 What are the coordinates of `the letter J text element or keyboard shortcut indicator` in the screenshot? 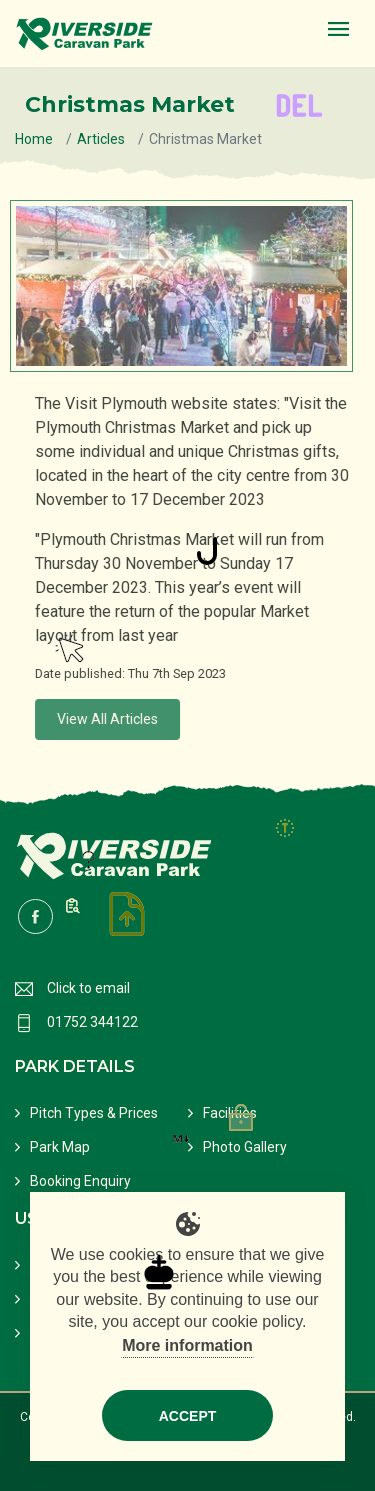 It's located at (207, 551).